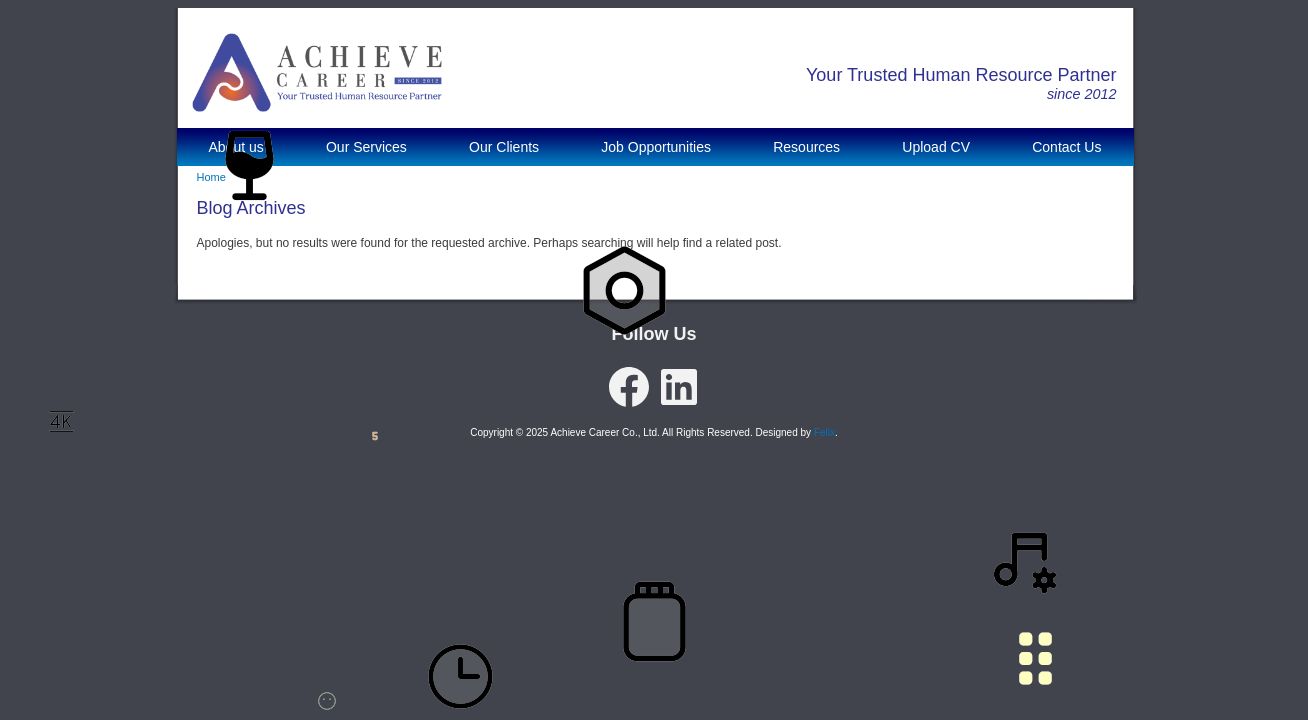 This screenshot has height=720, width=1308. I want to click on toggle grid view layout, so click(1035, 658).